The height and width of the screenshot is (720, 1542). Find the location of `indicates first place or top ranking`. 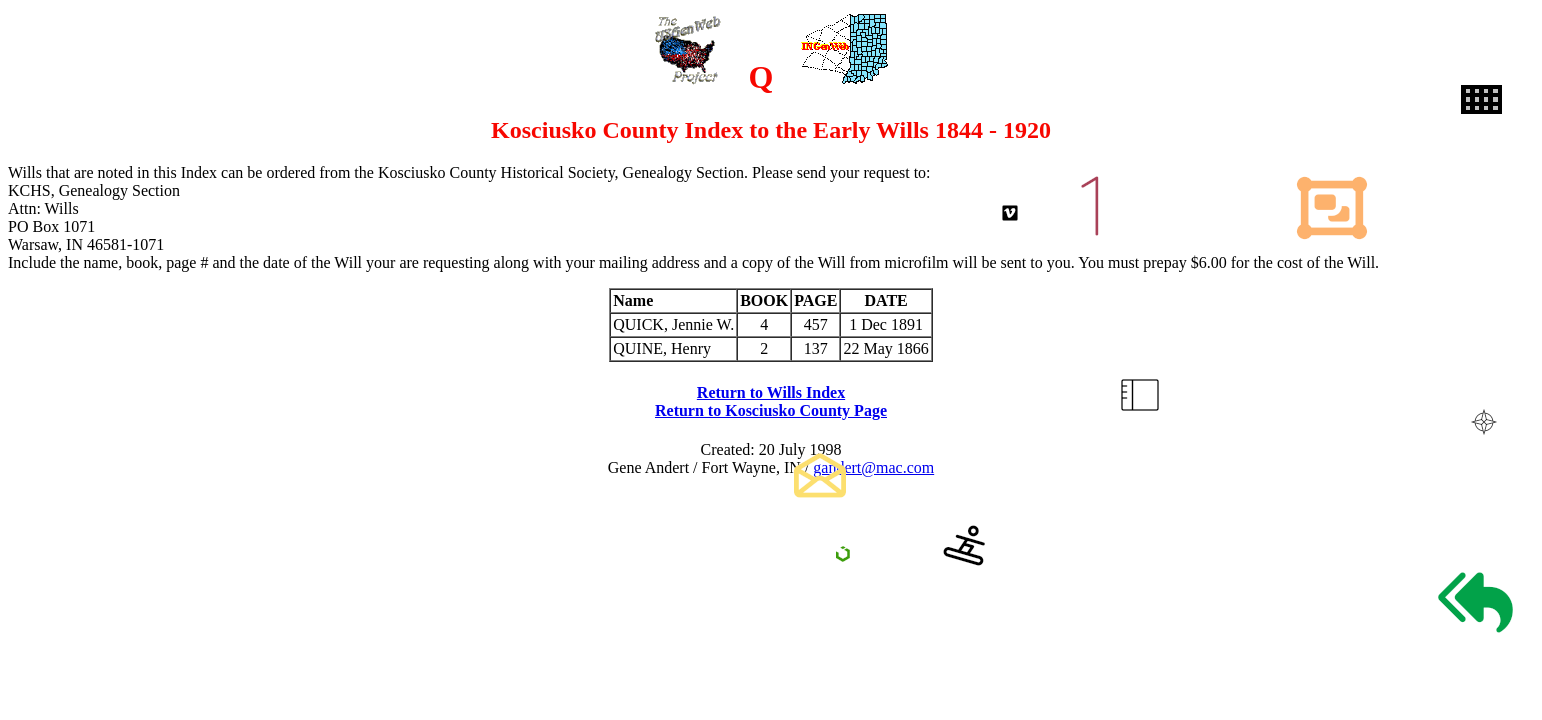

indicates first place or top ranking is located at coordinates (1094, 206).